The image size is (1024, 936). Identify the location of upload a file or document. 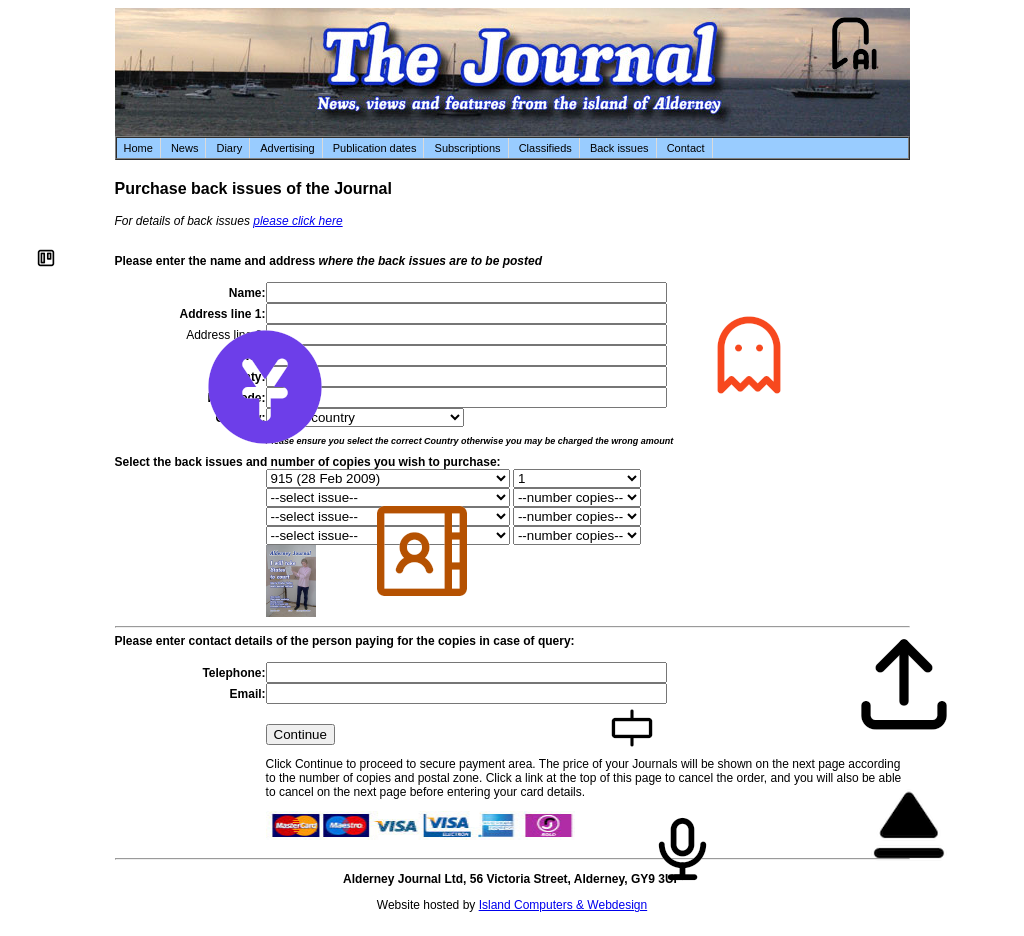
(904, 682).